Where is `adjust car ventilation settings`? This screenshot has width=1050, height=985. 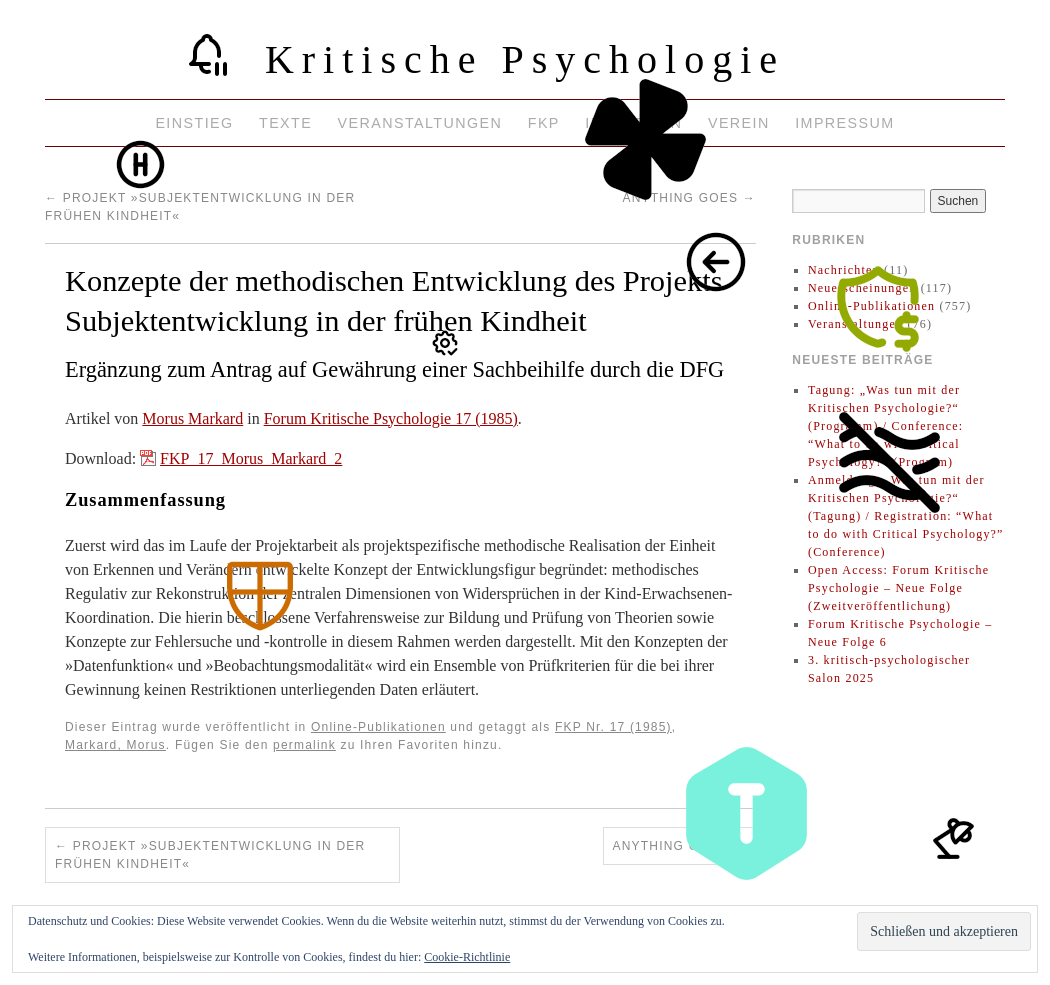
adjust car ventilation settings is located at coordinates (645, 139).